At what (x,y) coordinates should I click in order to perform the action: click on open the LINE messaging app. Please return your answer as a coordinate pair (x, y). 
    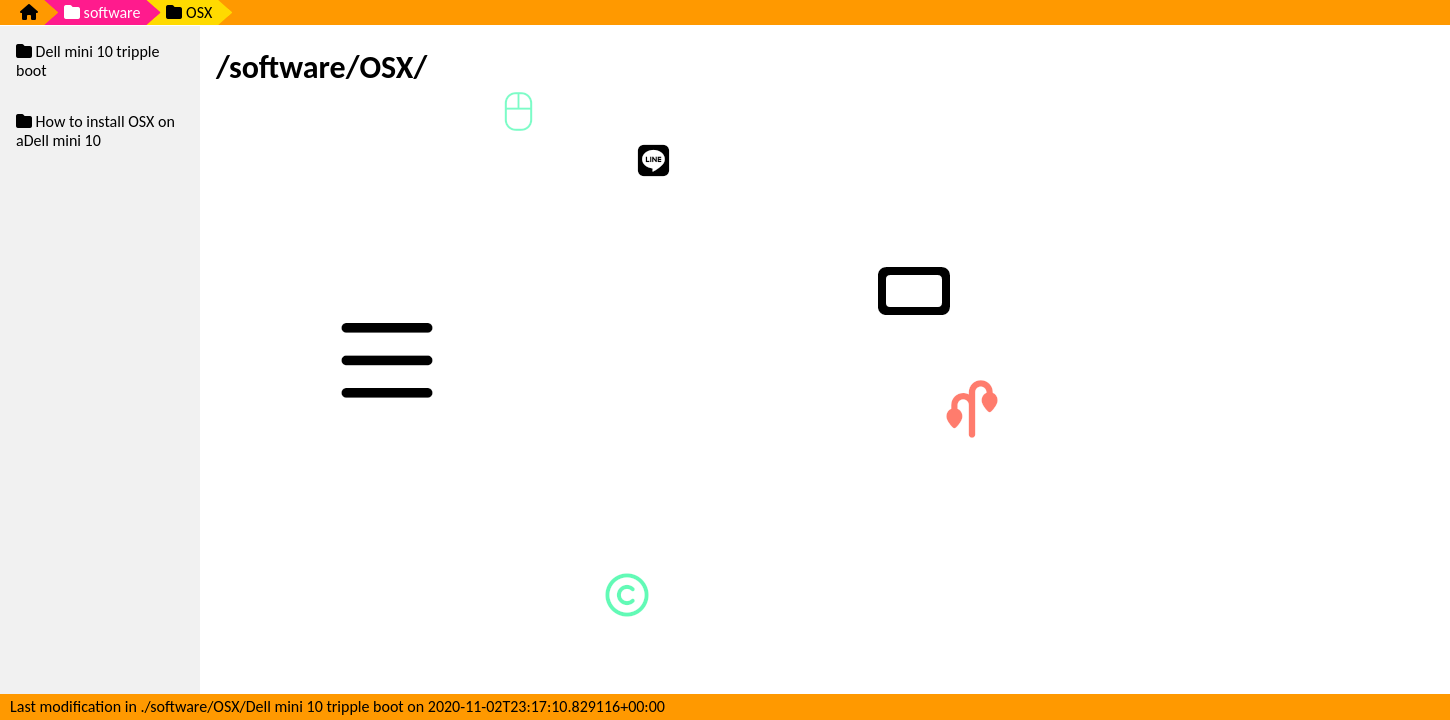
    Looking at the image, I should click on (653, 160).